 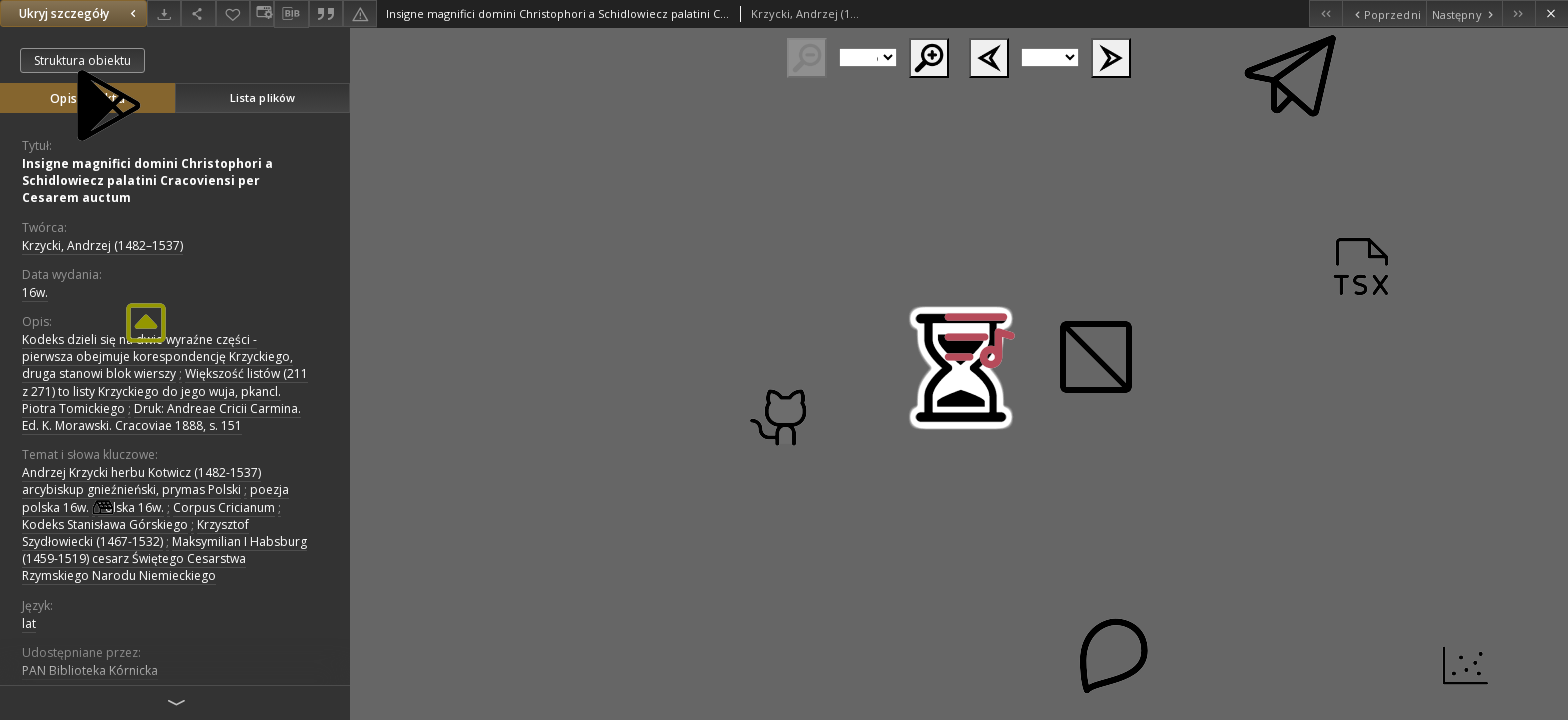 I want to click on open Telegram messaging app, so click(x=1293, y=77).